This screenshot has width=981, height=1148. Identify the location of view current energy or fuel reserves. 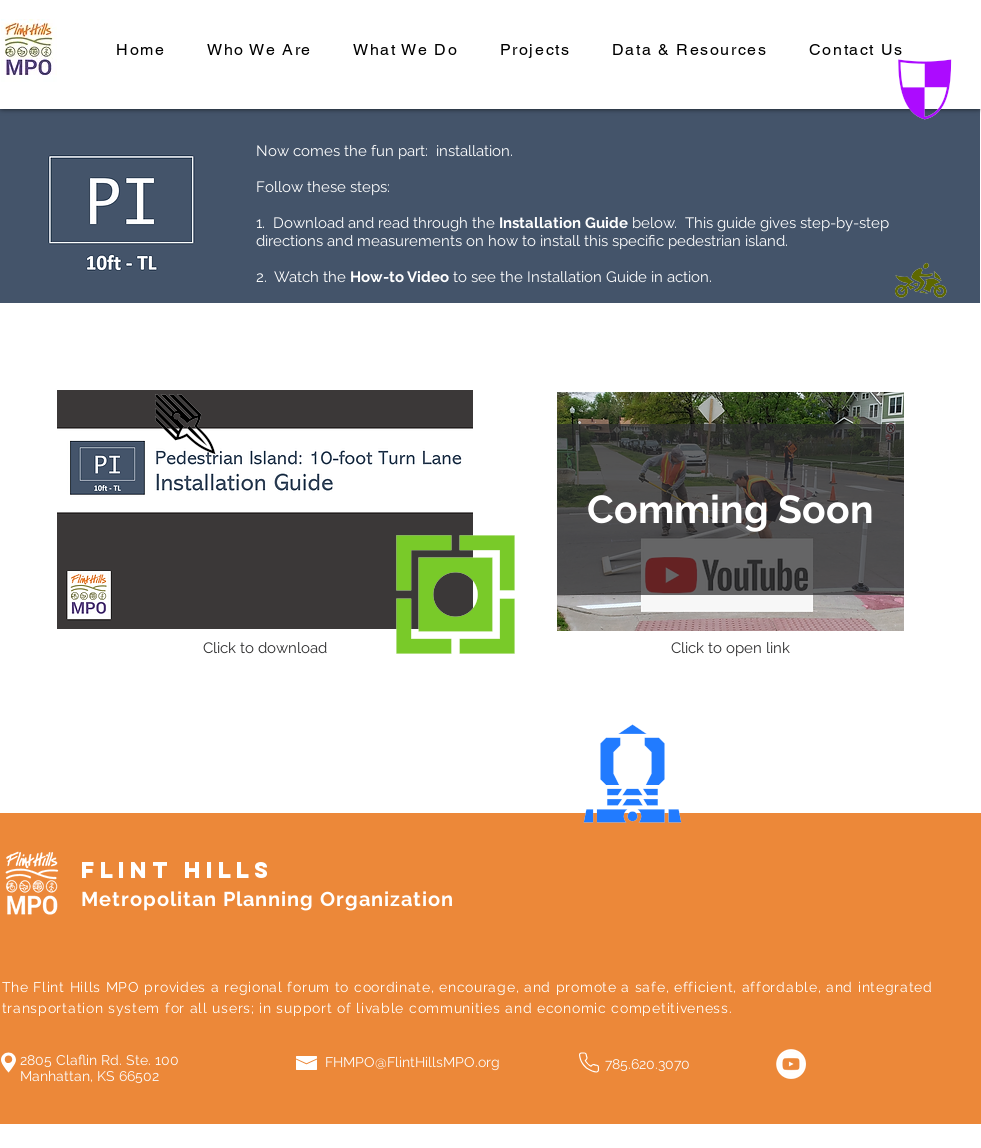
(632, 773).